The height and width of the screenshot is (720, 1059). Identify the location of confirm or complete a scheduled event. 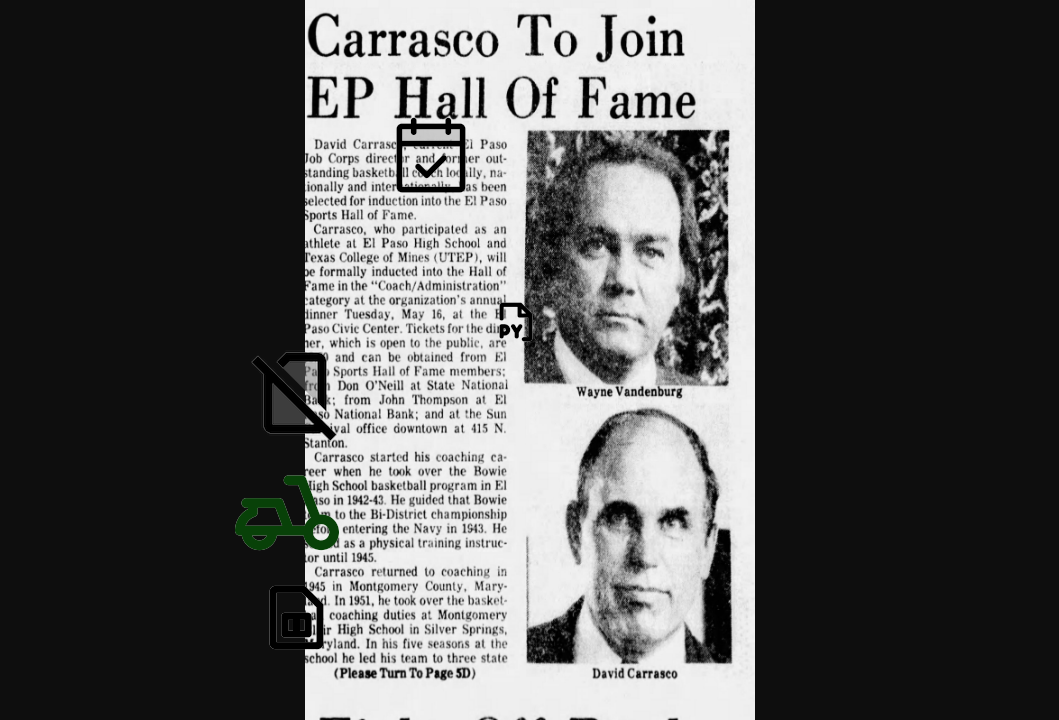
(431, 158).